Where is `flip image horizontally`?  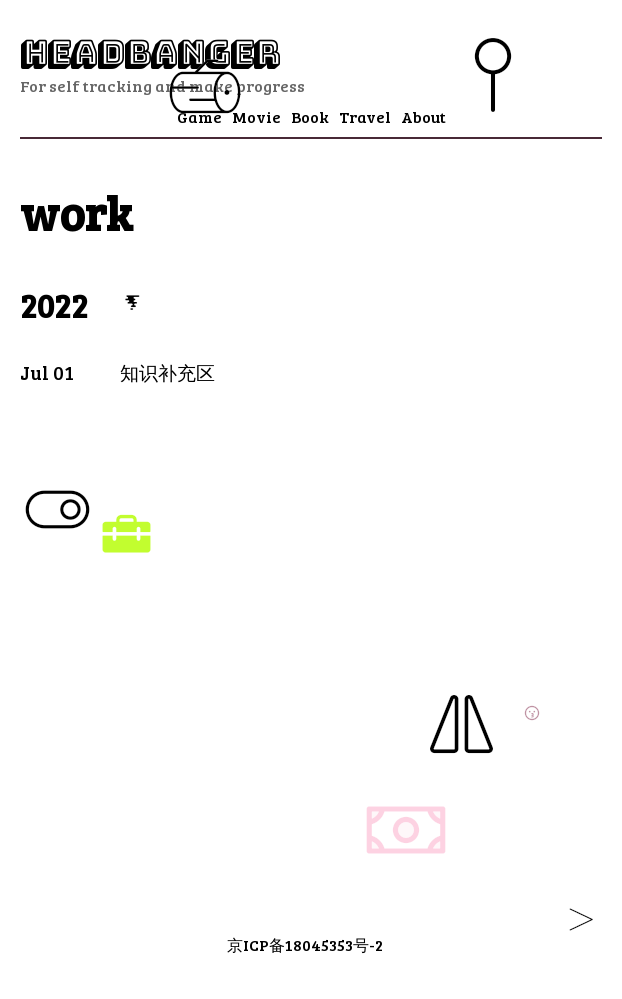
flip image horizontally is located at coordinates (461, 726).